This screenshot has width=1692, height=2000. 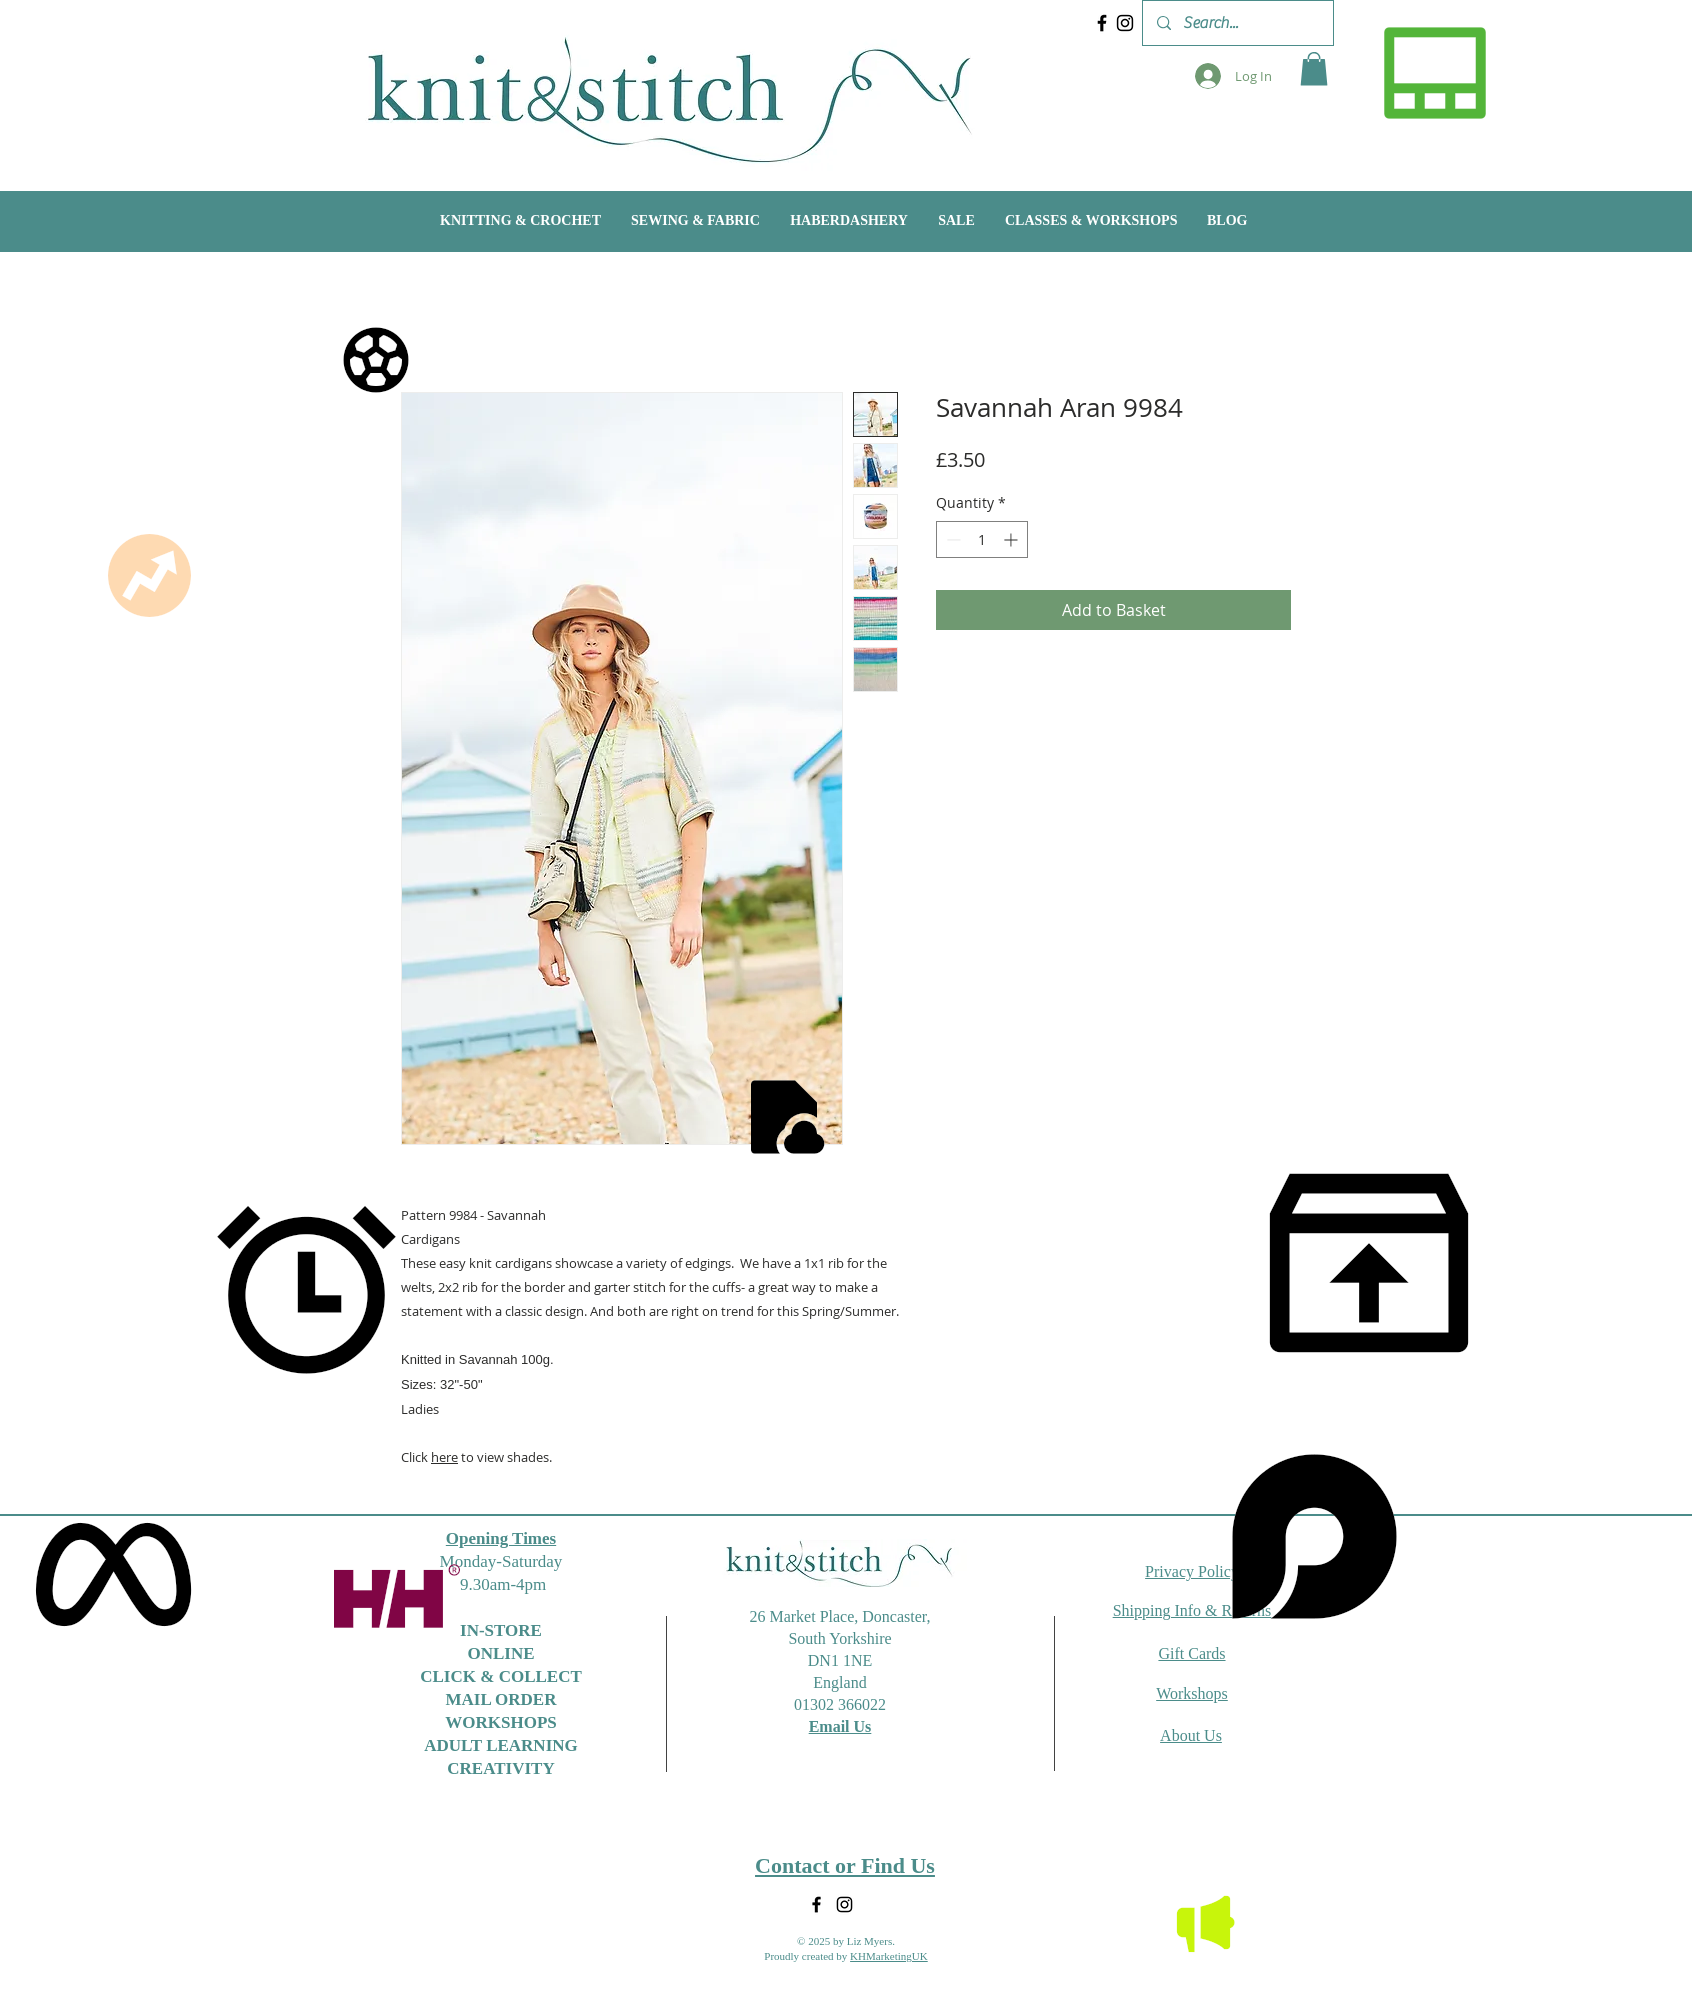 What do you see at coordinates (397, 1596) in the screenshot?
I see `visit the Helly Hansen website` at bounding box center [397, 1596].